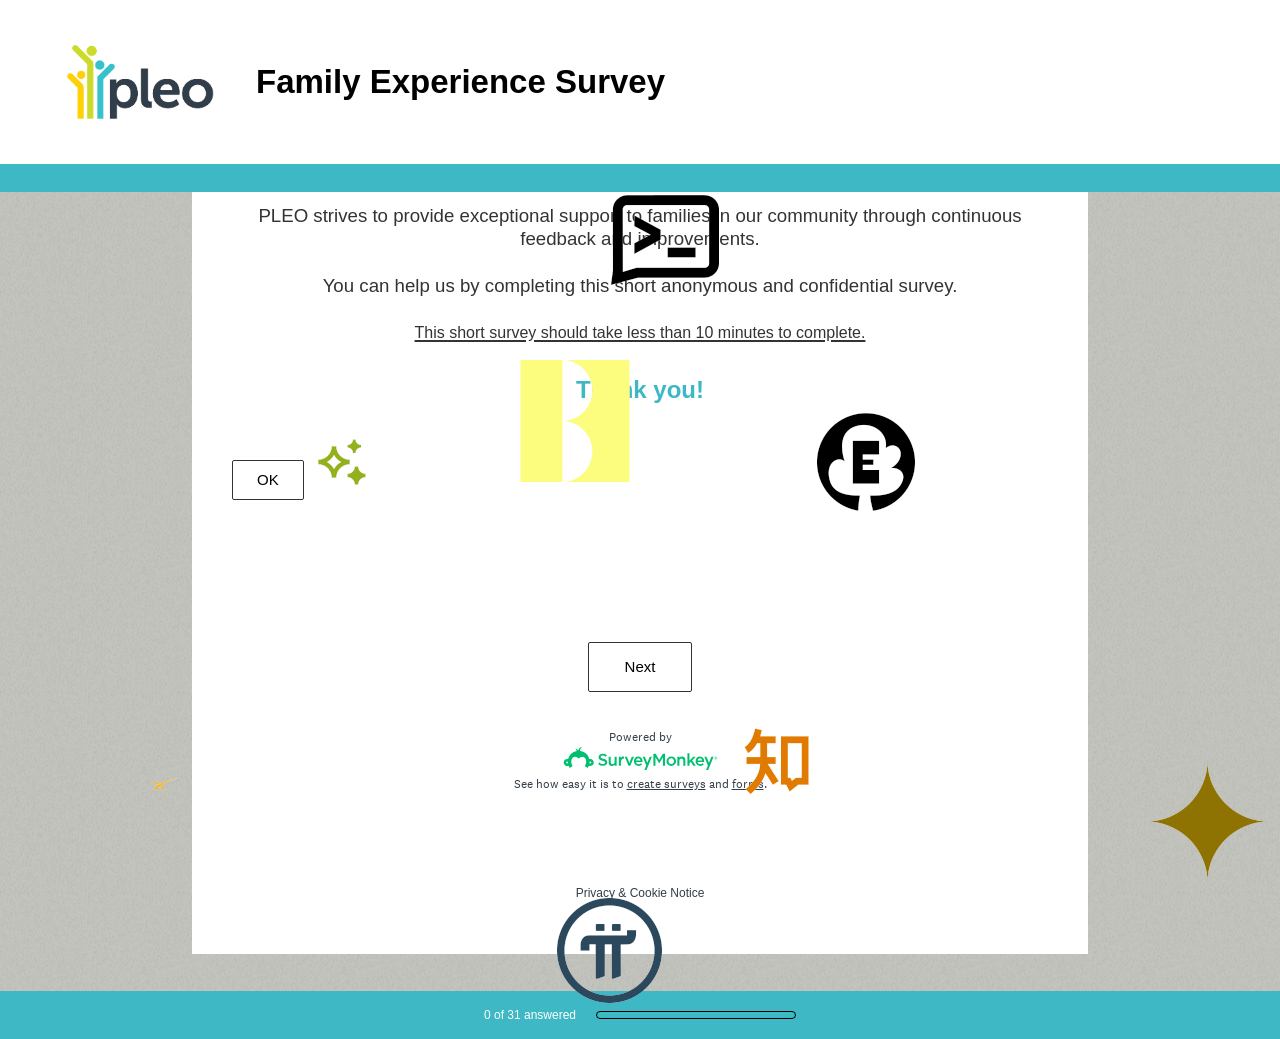  I want to click on indicates AI-generated or enhanced content, so click(343, 462).